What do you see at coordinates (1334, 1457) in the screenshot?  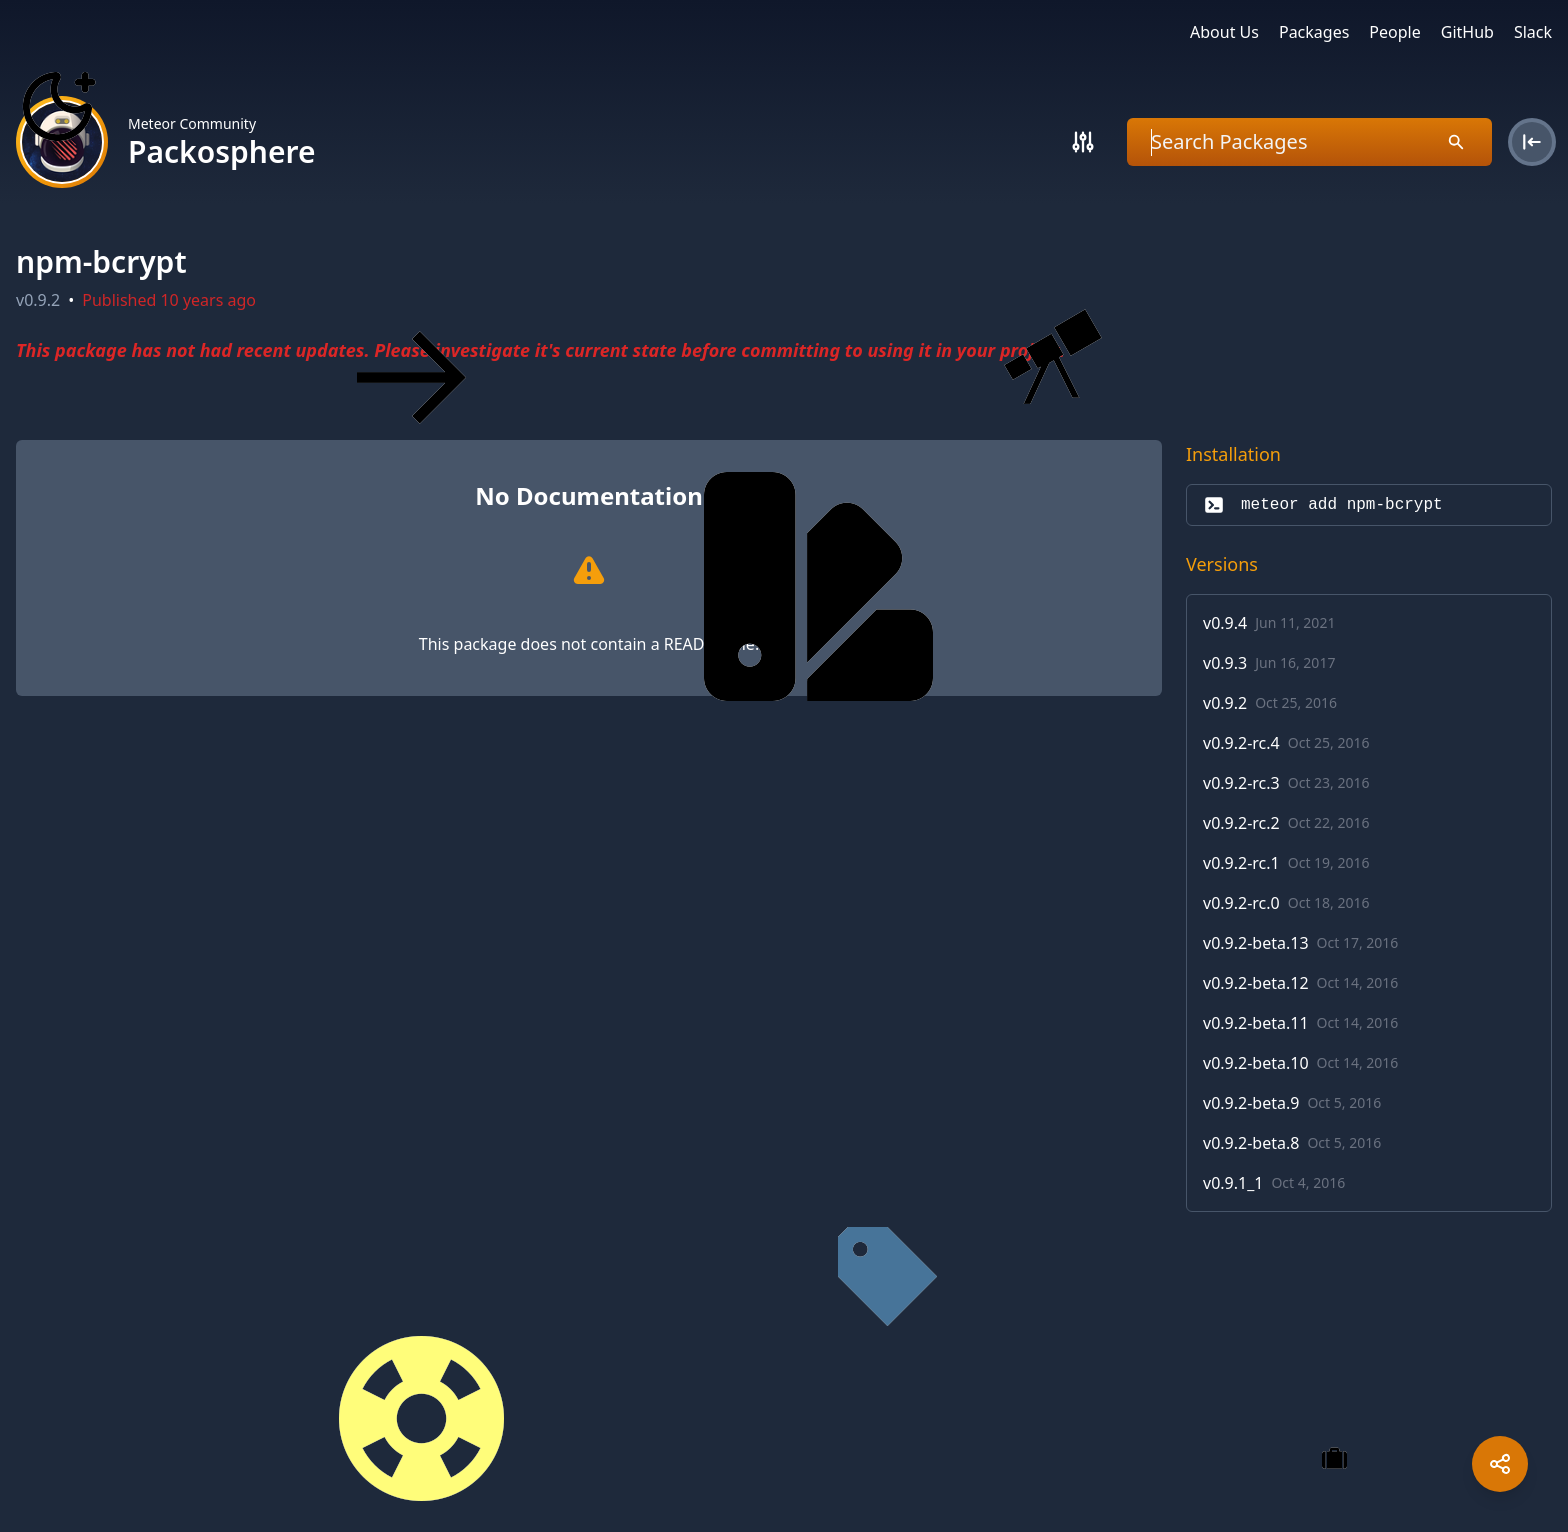 I see `access travel or trip planning features` at bounding box center [1334, 1457].